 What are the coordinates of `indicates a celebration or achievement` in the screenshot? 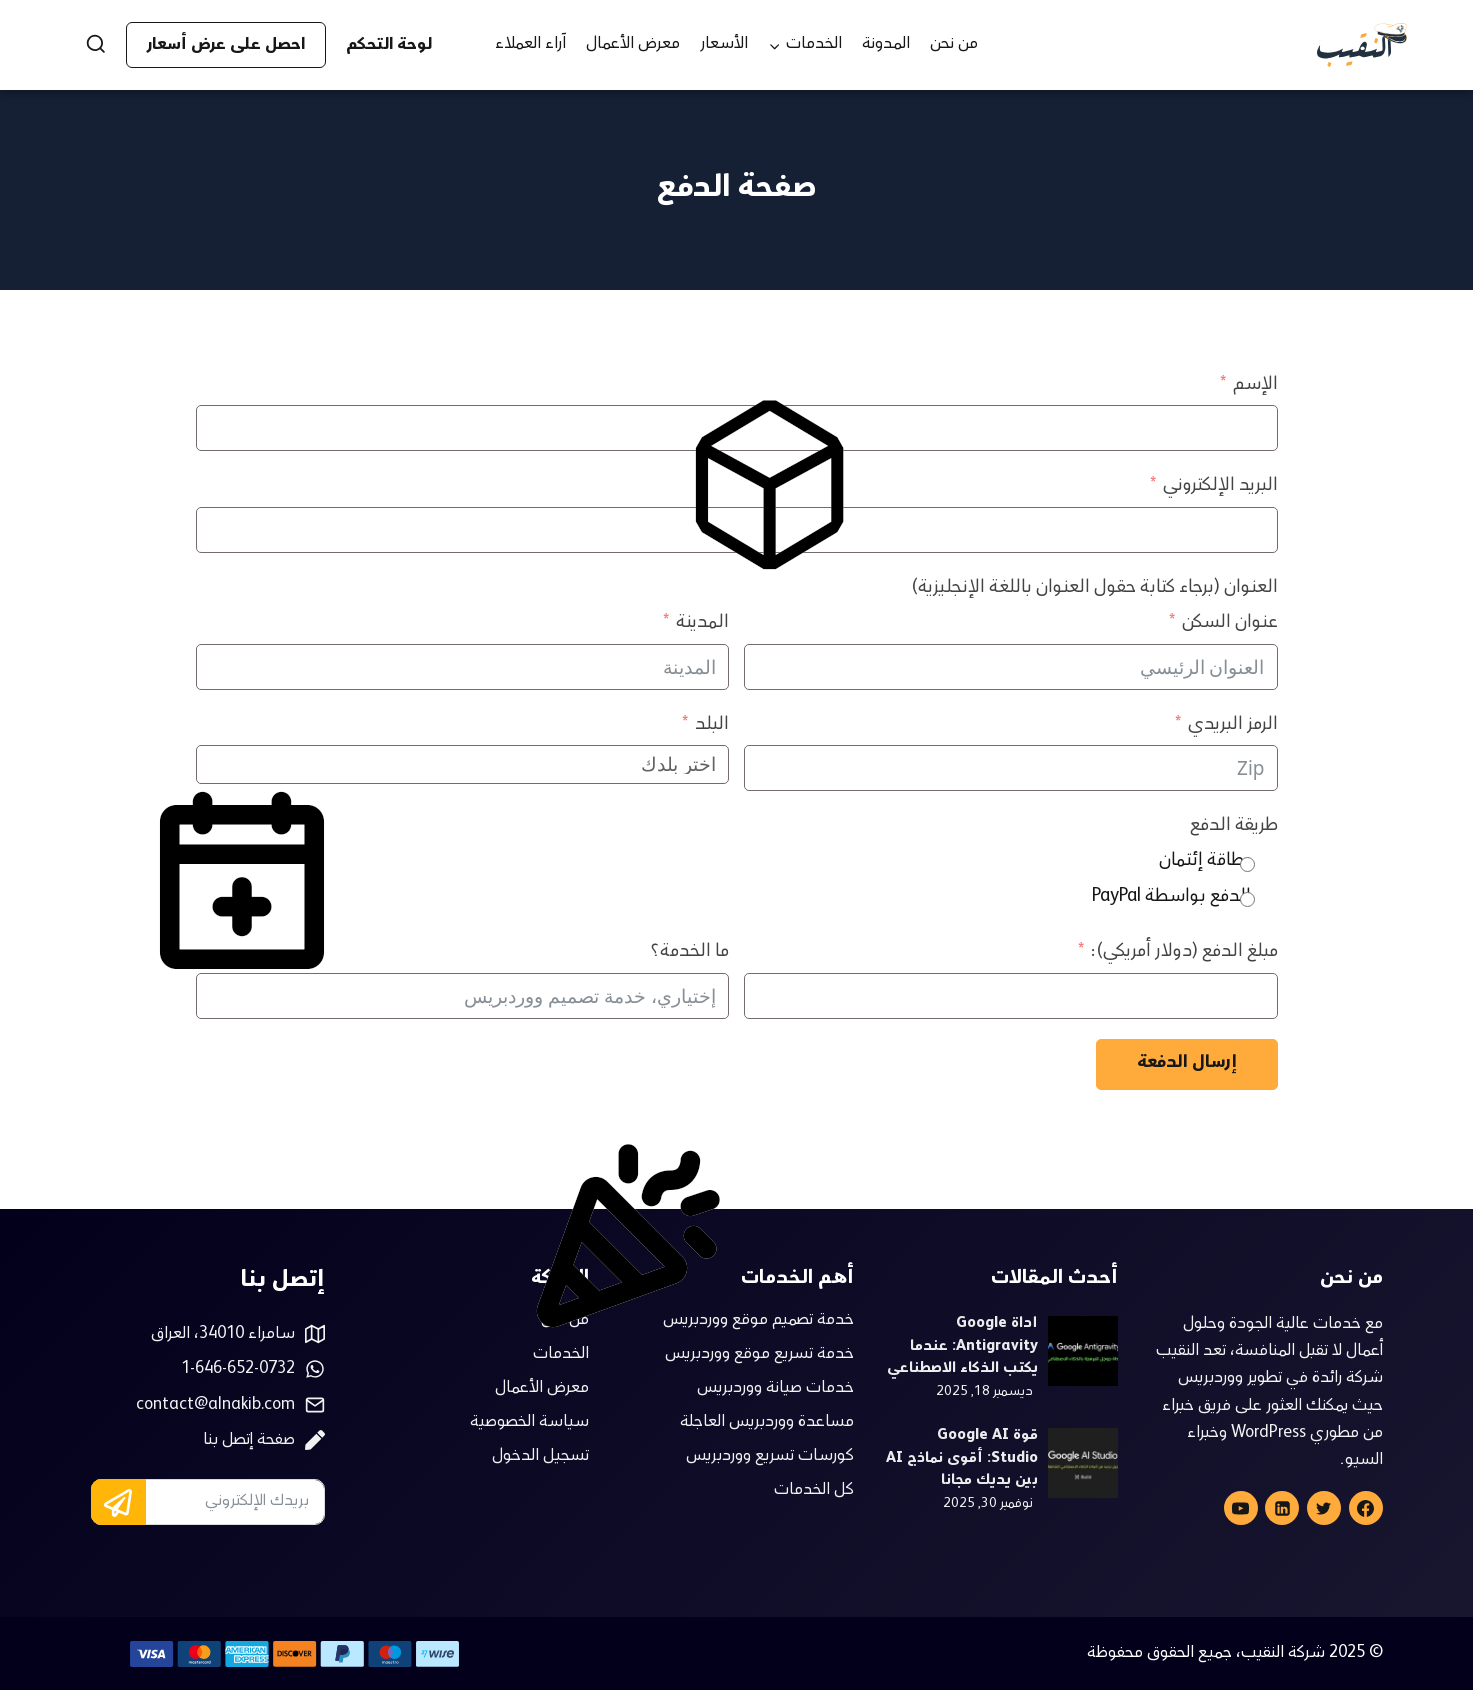 It's located at (618, 1245).